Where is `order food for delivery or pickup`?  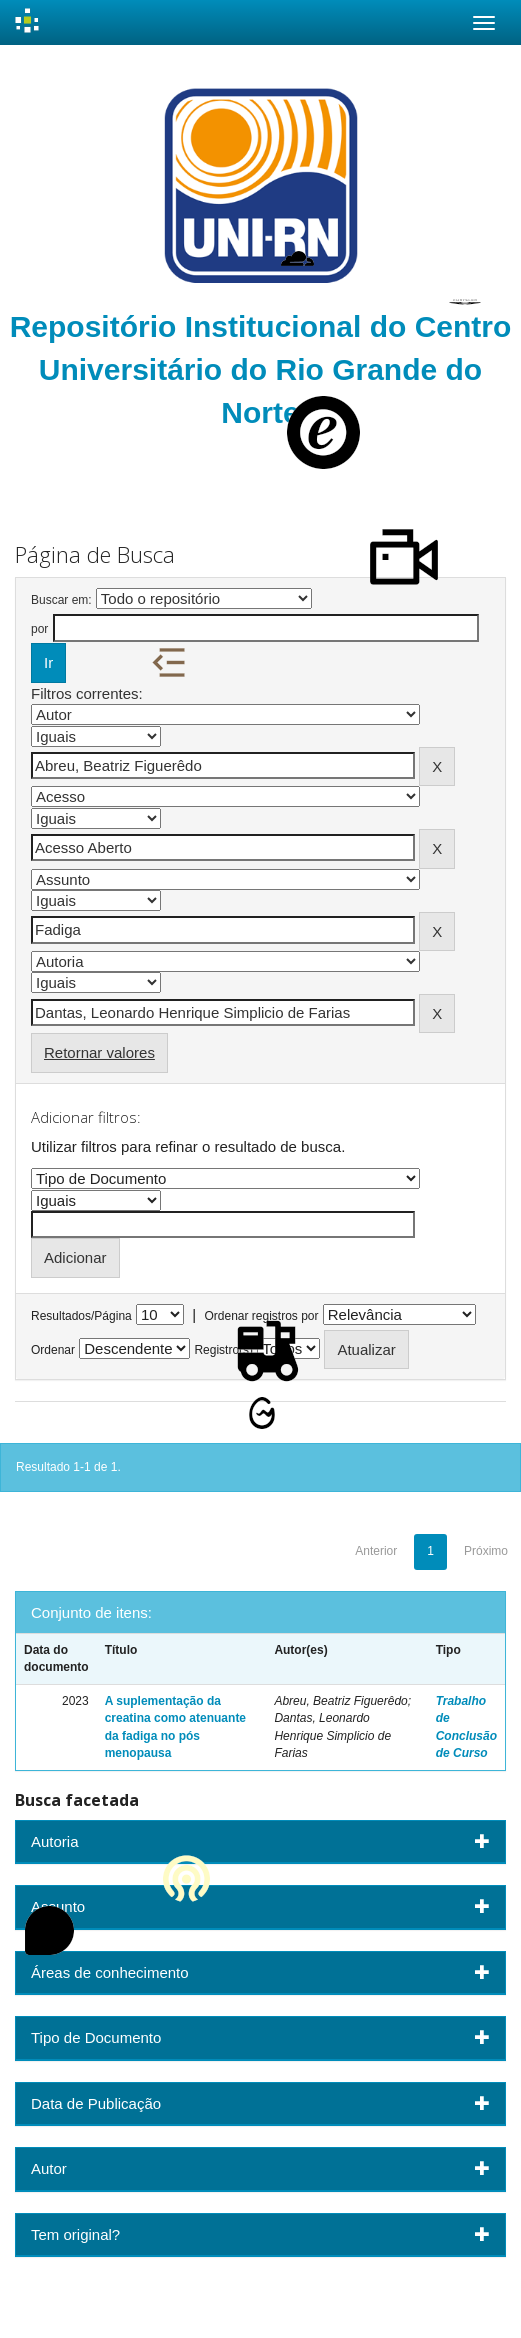
order food for delivery or pickup is located at coordinates (266, 1352).